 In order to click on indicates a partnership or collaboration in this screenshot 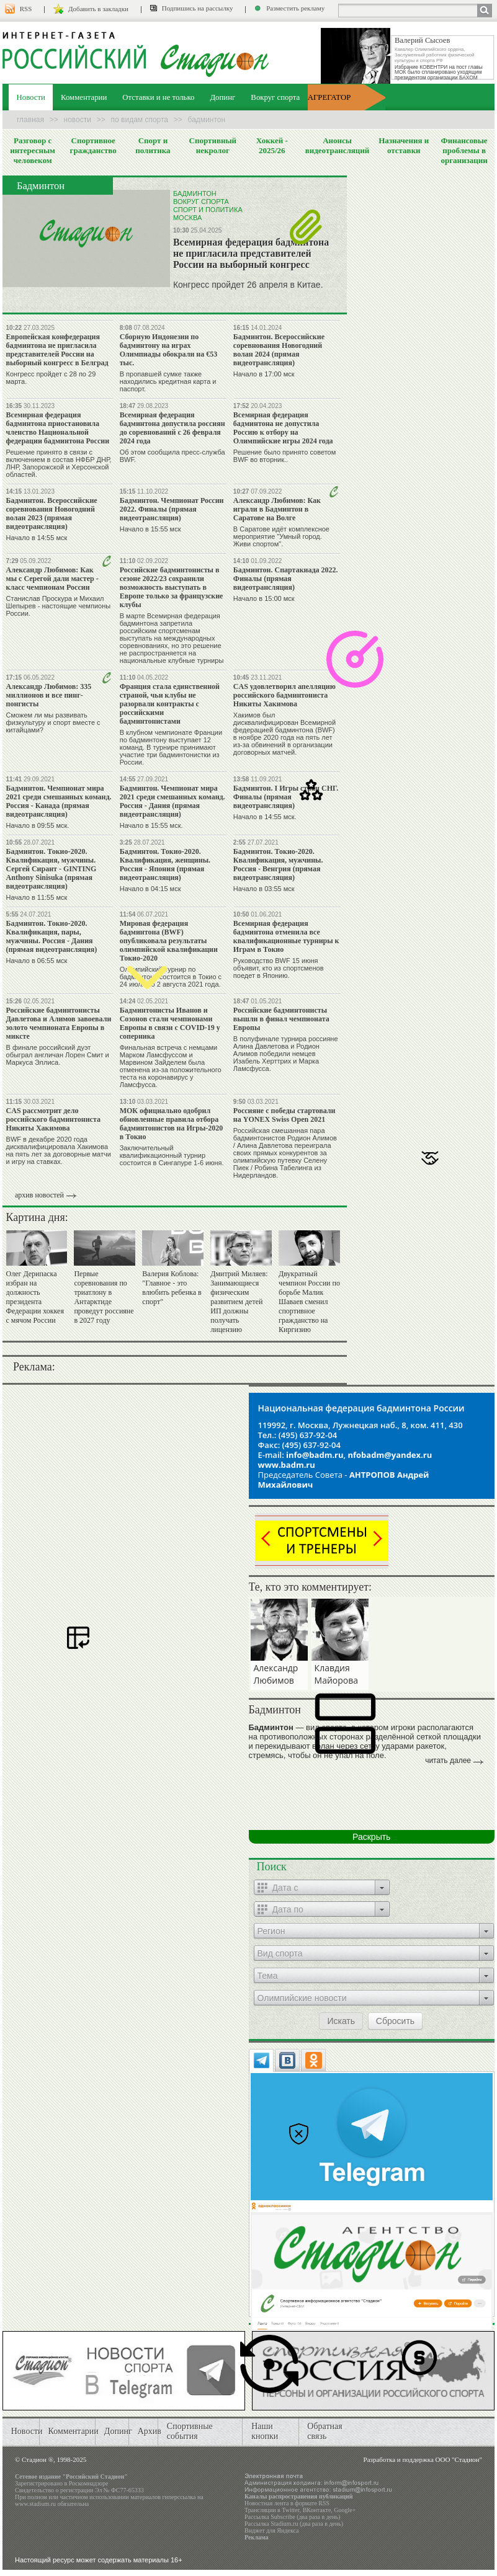, I will do `click(430, 1158)`.